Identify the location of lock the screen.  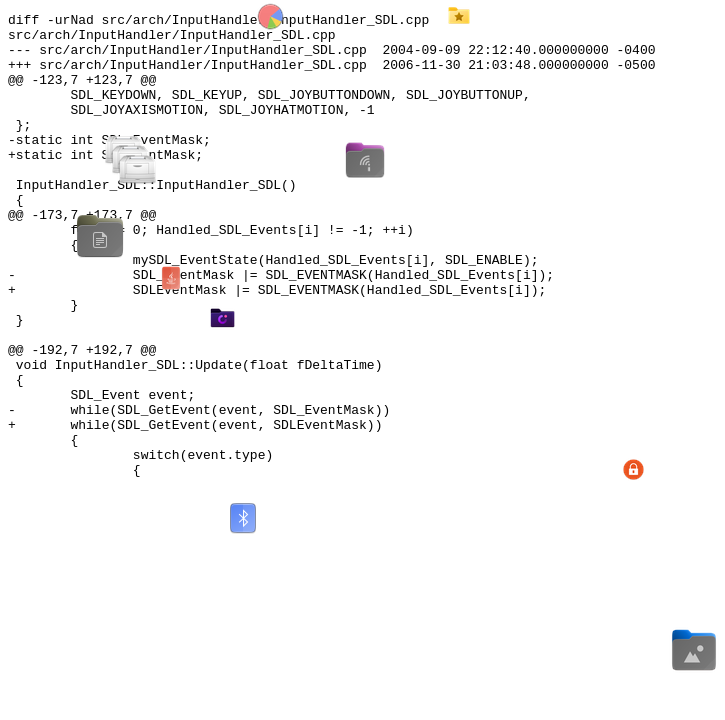
(633, 469).